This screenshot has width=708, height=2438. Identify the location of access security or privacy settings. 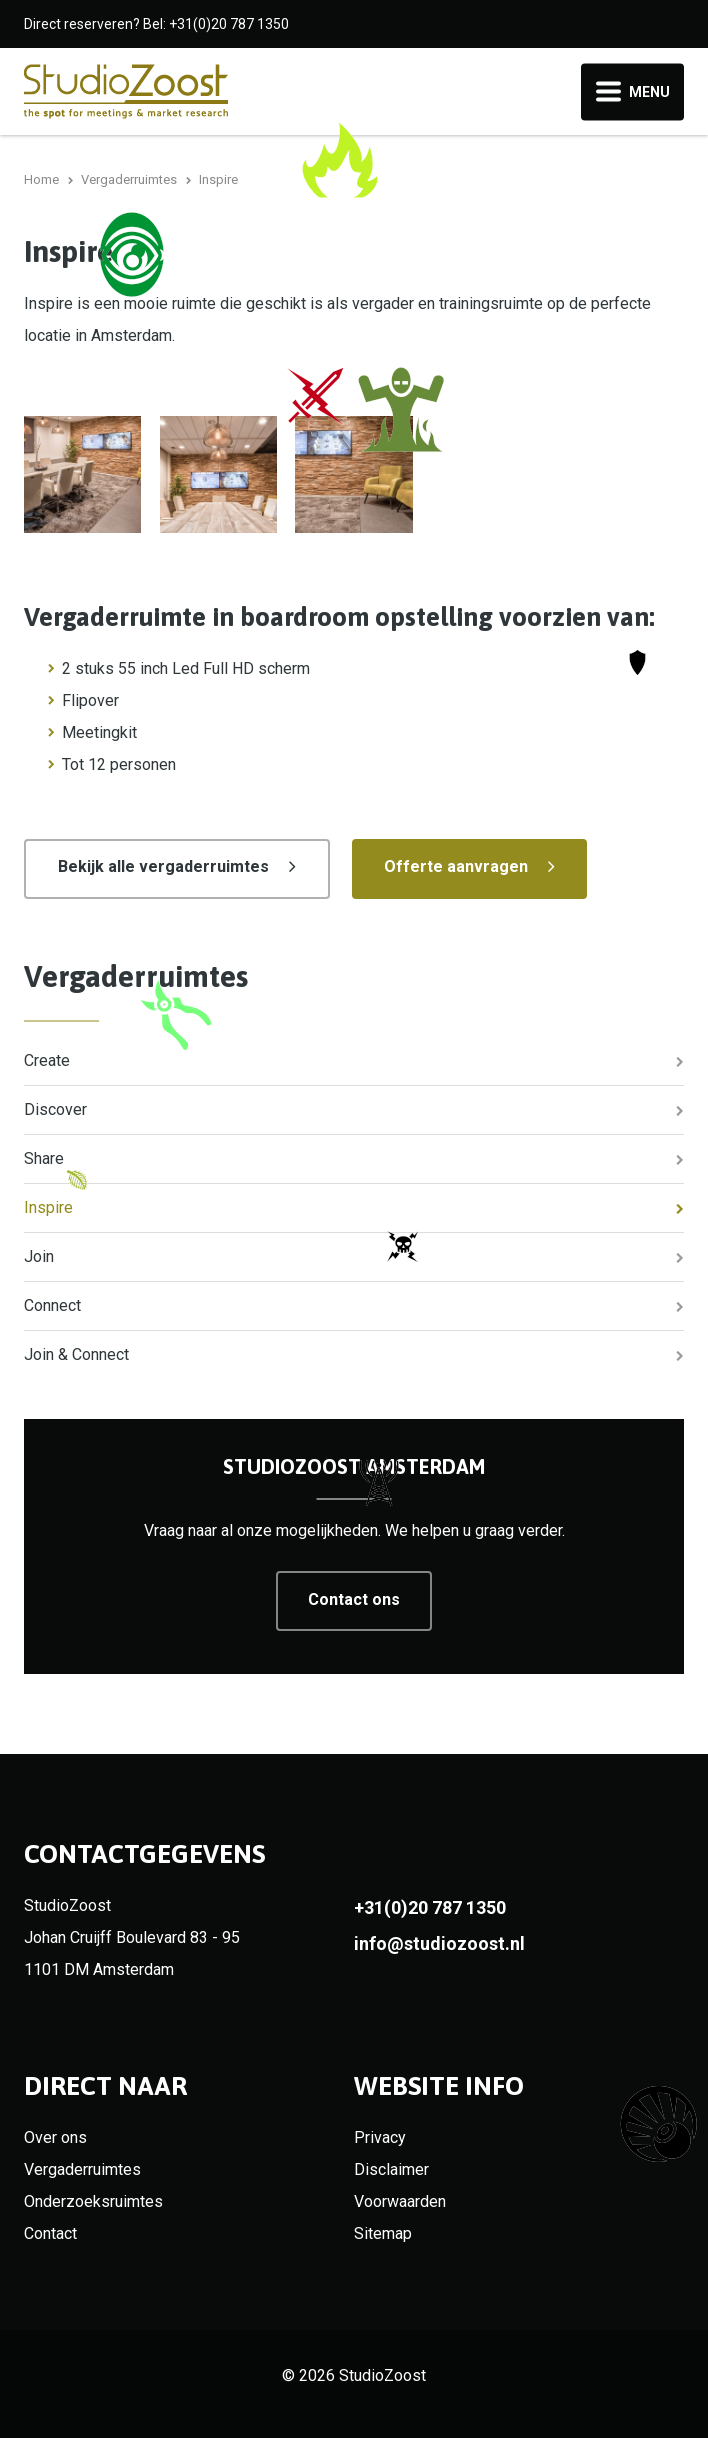
(637, 662).